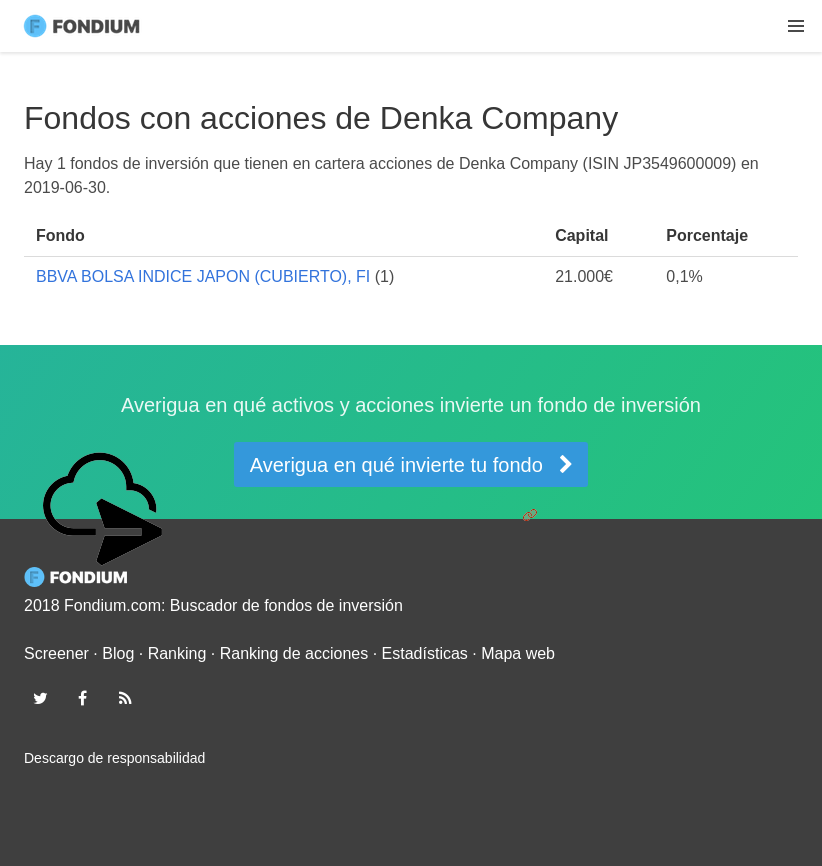 Image resolution: width=822 pixels, height=866 pixels. What do you see at coordinates (530, 515) in the screenshot?
I see `copy or share a link` at bounding box center [530, 515].